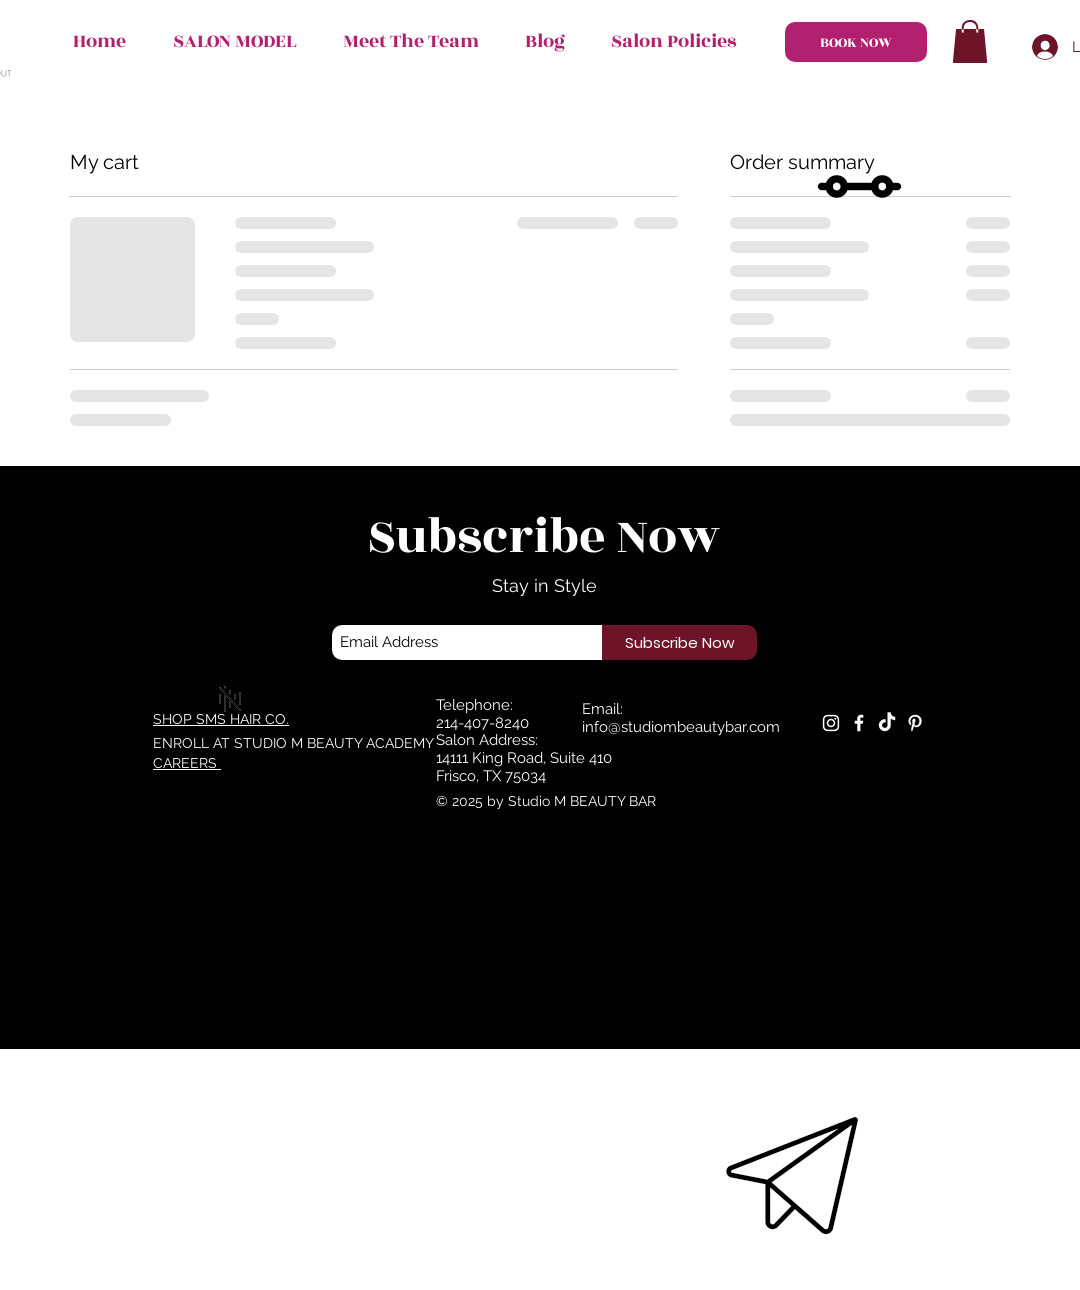 This screenshot has height=1290, width=1080. What do you see at coordinates (797, 1178) in the screenshot?
I see `open Telegram app` at bounding box center [797, 1178].